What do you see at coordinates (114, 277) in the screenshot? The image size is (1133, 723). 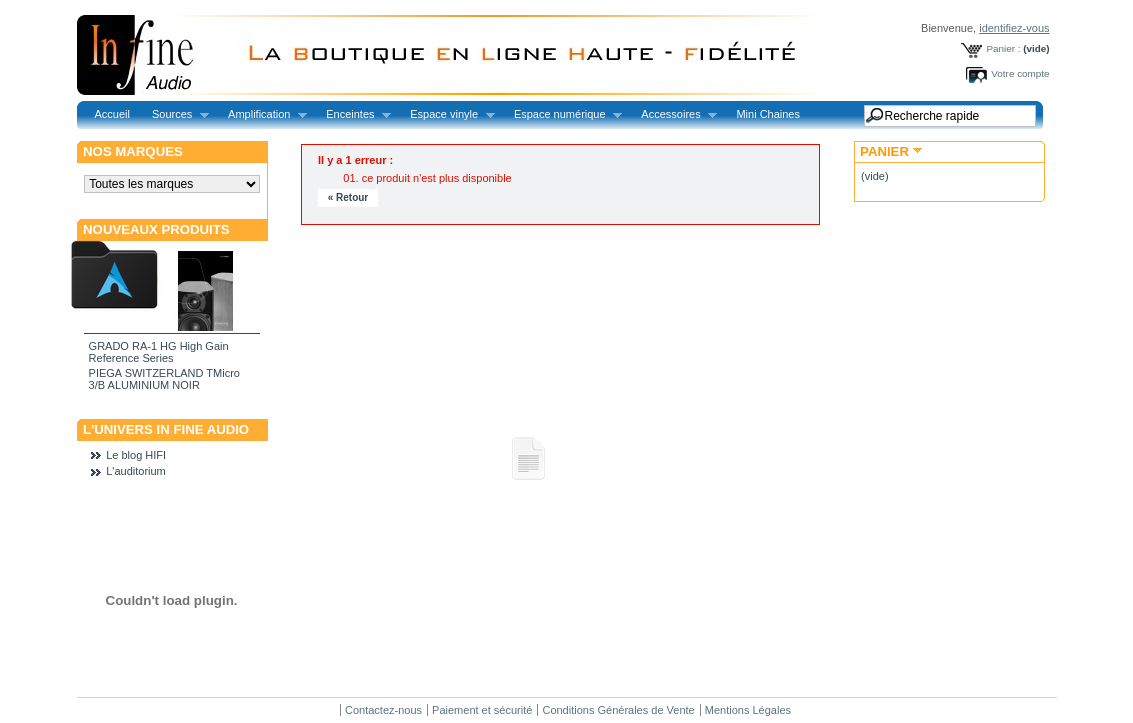 I see `folder containing arch linux files or configurations` at bounding box center [114, 277].